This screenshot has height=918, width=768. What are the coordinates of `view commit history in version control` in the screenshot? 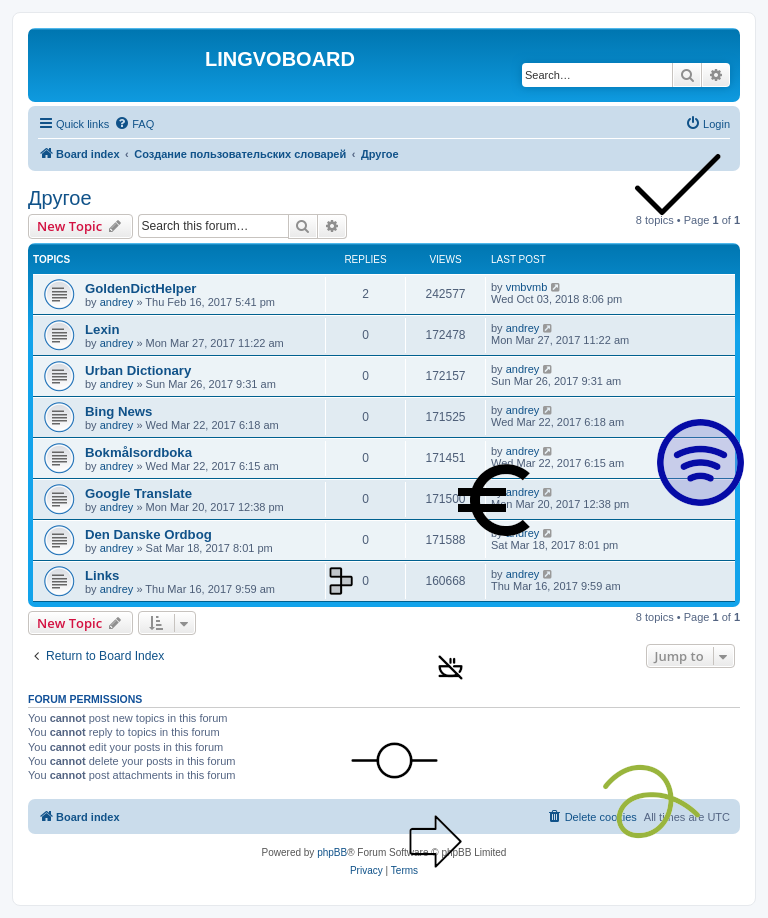 It's located at (394, 760).